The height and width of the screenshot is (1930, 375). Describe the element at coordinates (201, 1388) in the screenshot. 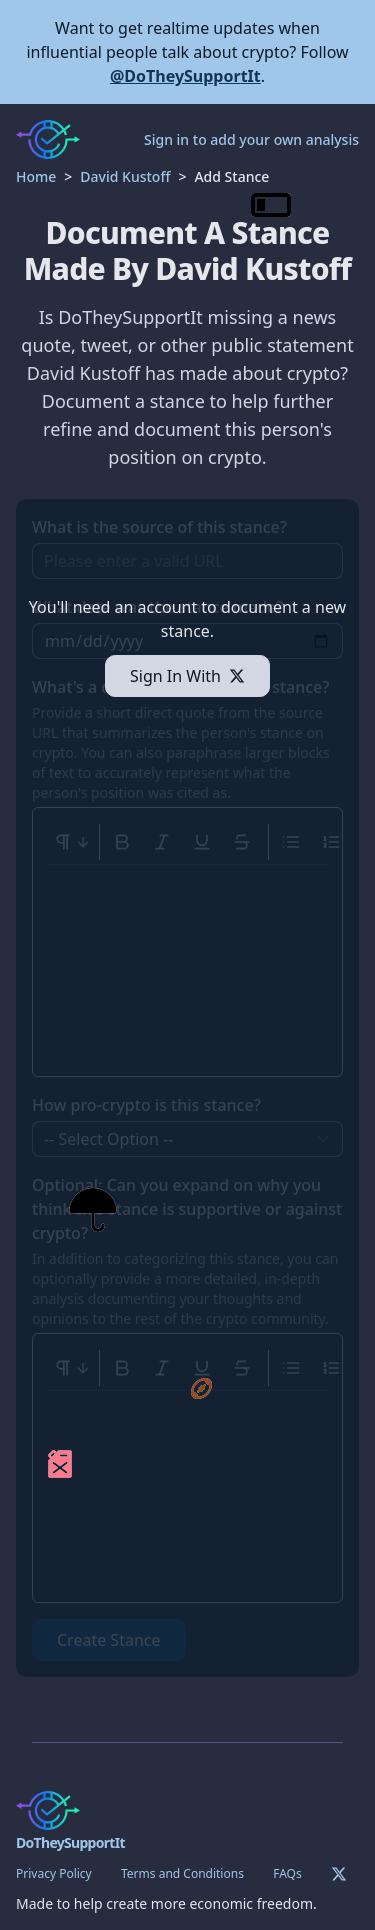

I see `access american football content or scores` at that location.